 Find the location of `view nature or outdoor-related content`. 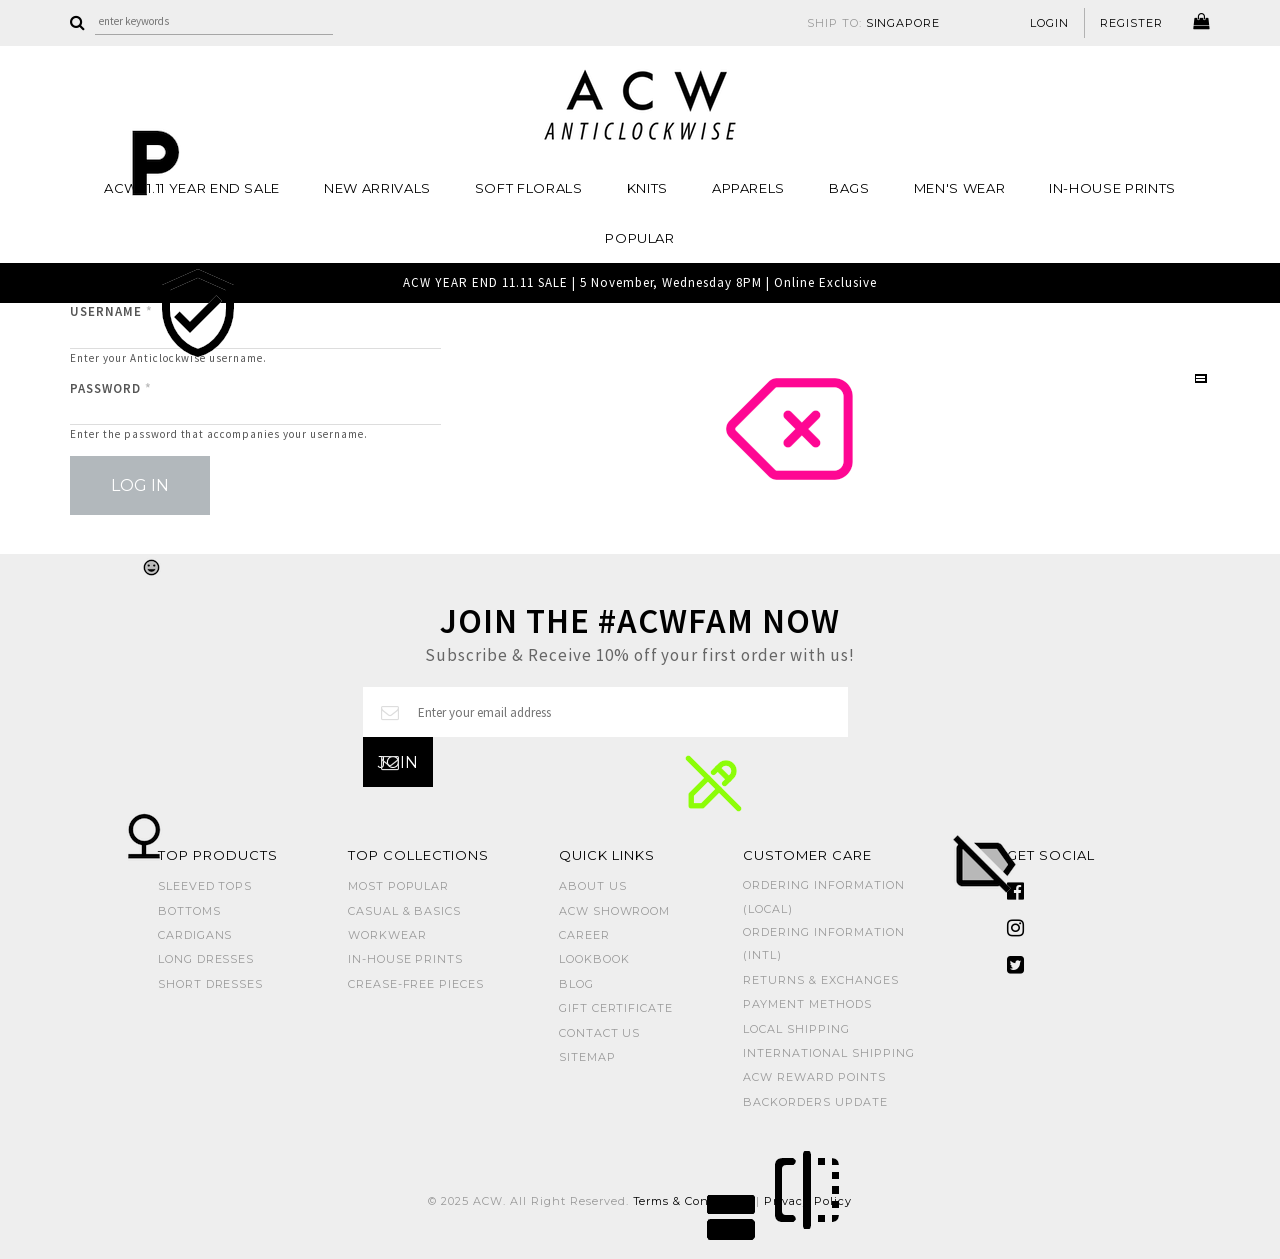

view nature or outdoor-related content is located at coordinates (144, 836).